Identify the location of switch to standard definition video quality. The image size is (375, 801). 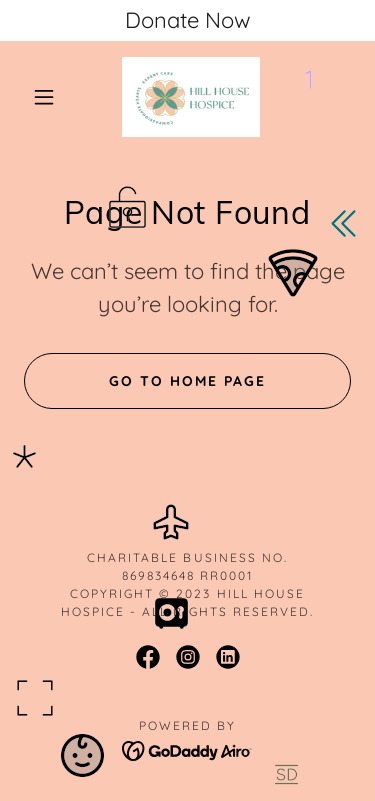
(286, 774).